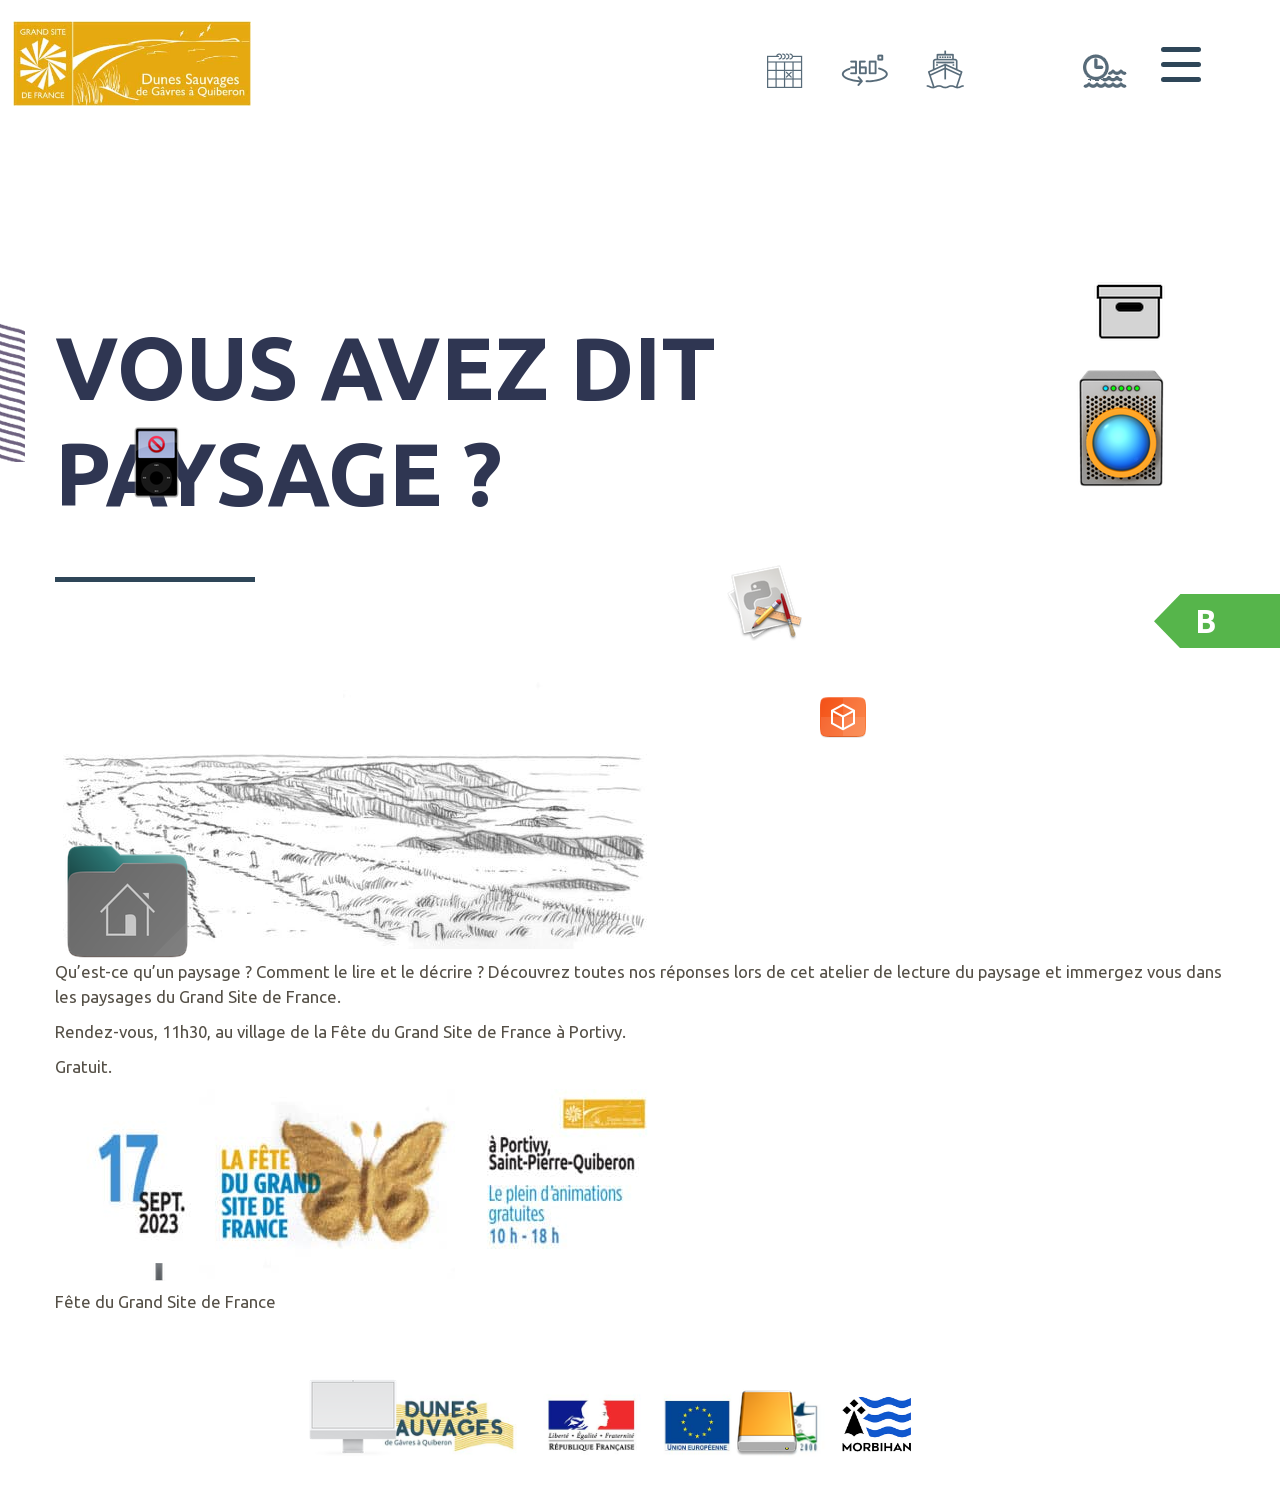 Image resolution: width=1280 pixels, height=1510 pixels. What do you see at coordinates (1121, 428) in the screenshot?
I see `indicates a non-RAID configured storage device` at bounding box center [1121, 428].